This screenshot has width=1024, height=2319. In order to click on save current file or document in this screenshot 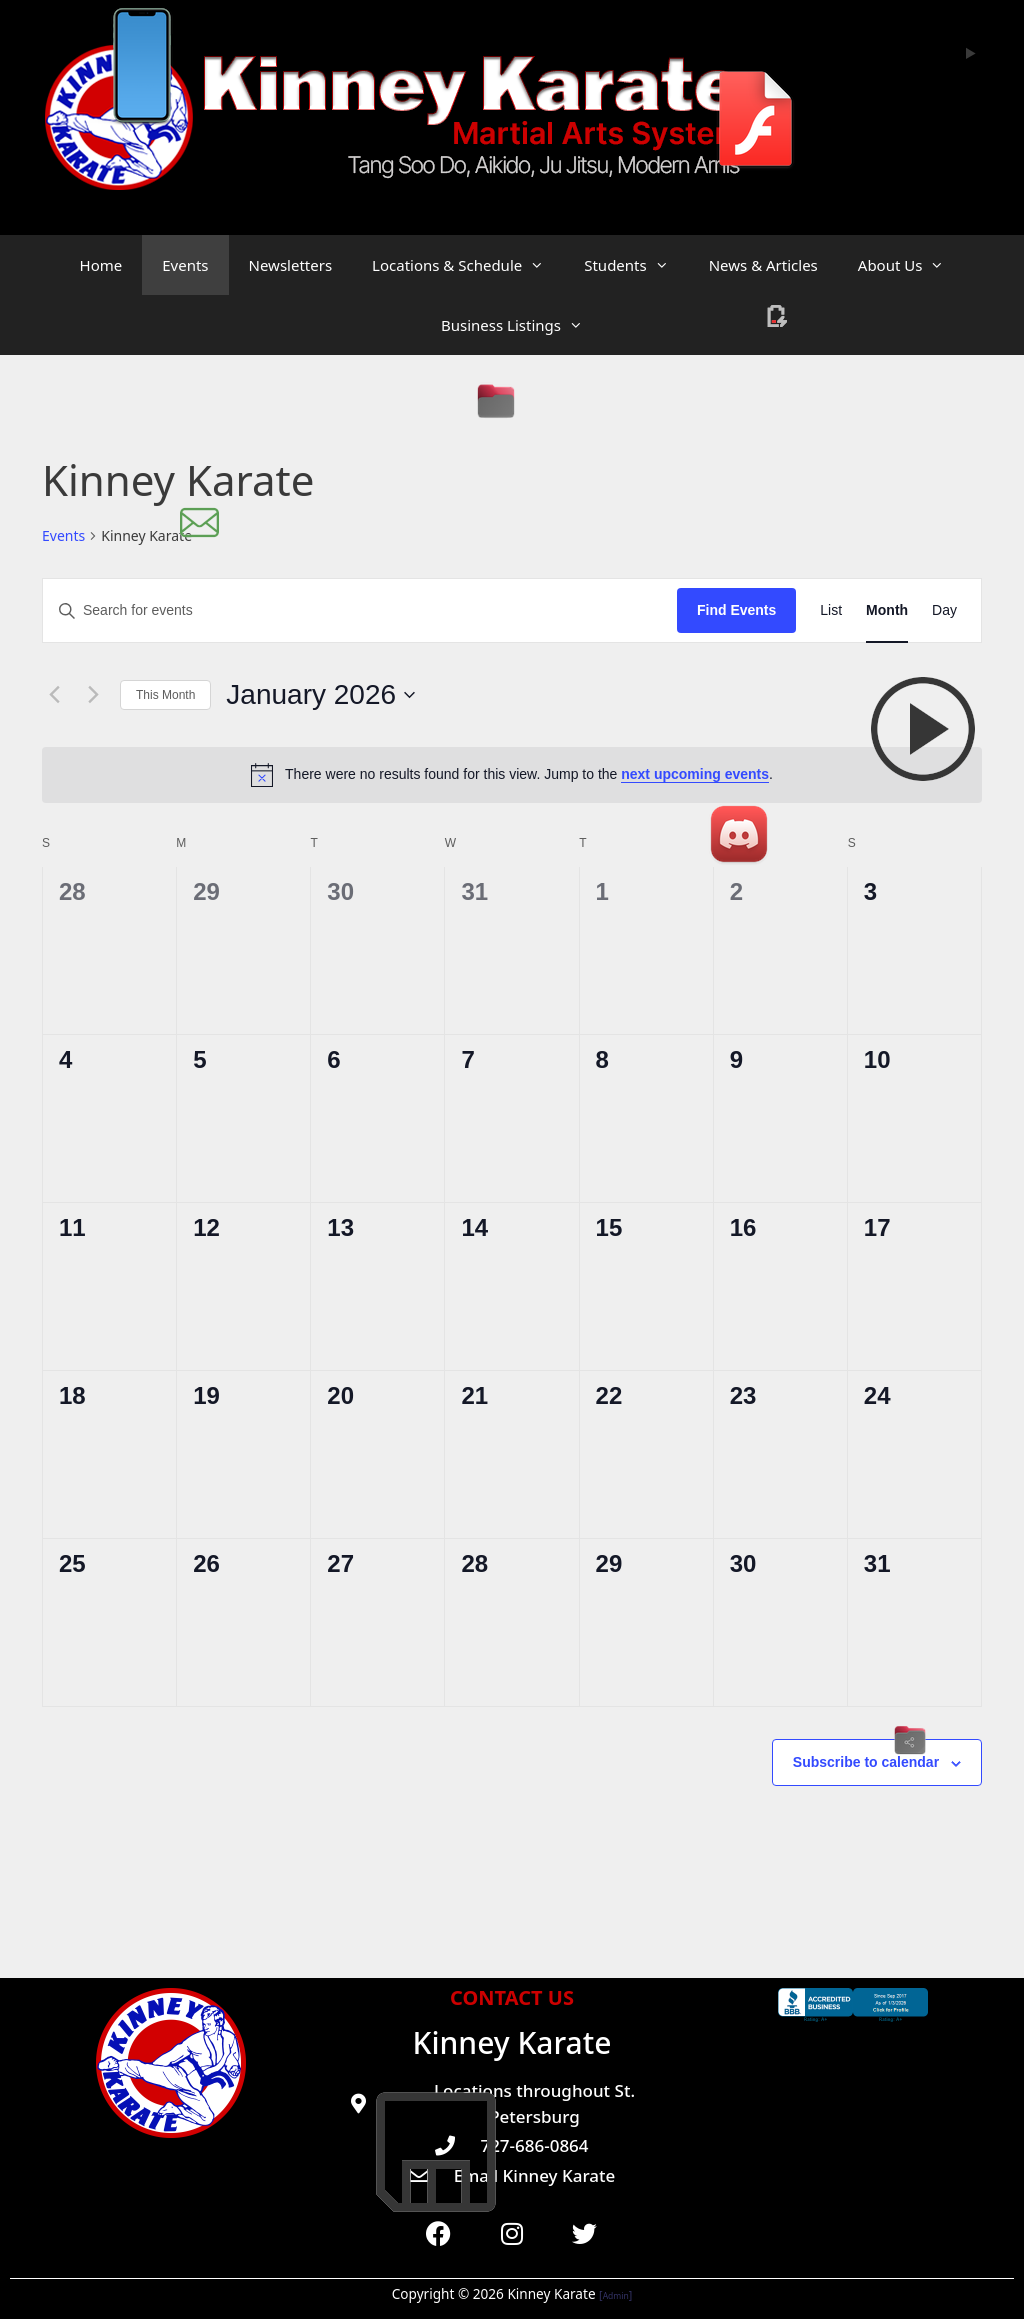, I will do `click(436, 2152)`.